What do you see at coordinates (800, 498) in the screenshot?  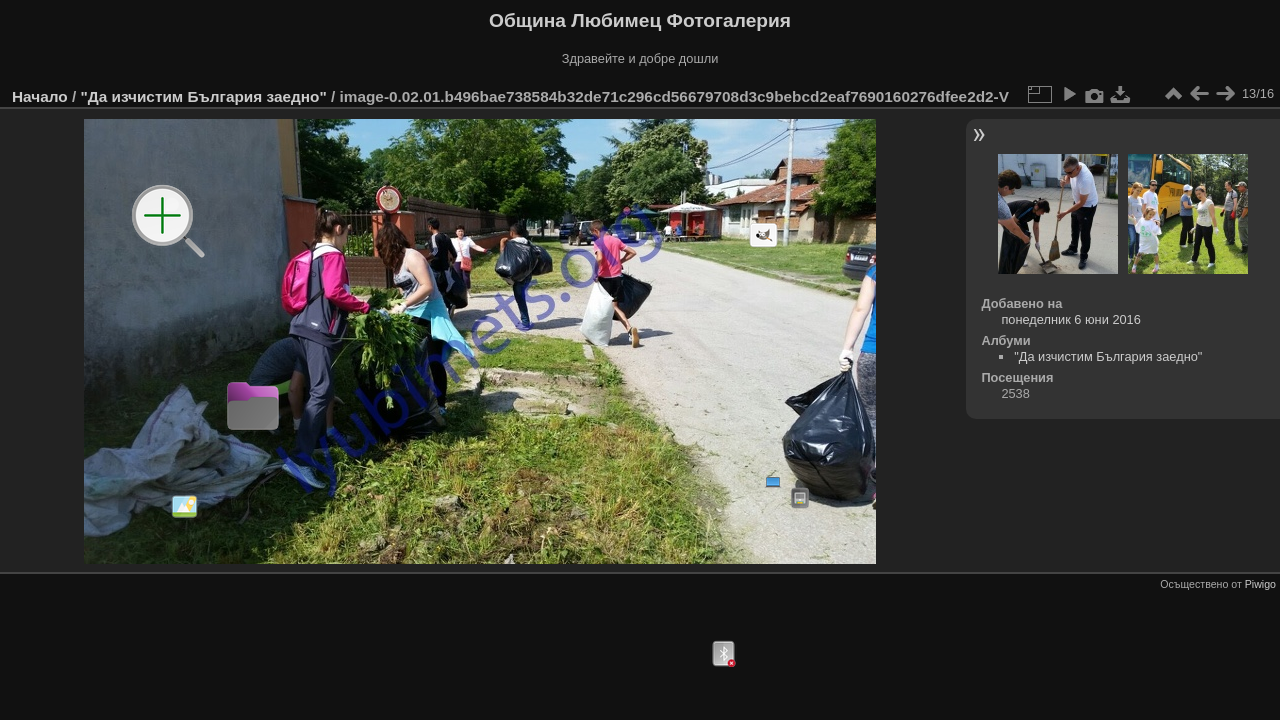 I see `nintendo ds rom file` at bounding box center [800, 498].